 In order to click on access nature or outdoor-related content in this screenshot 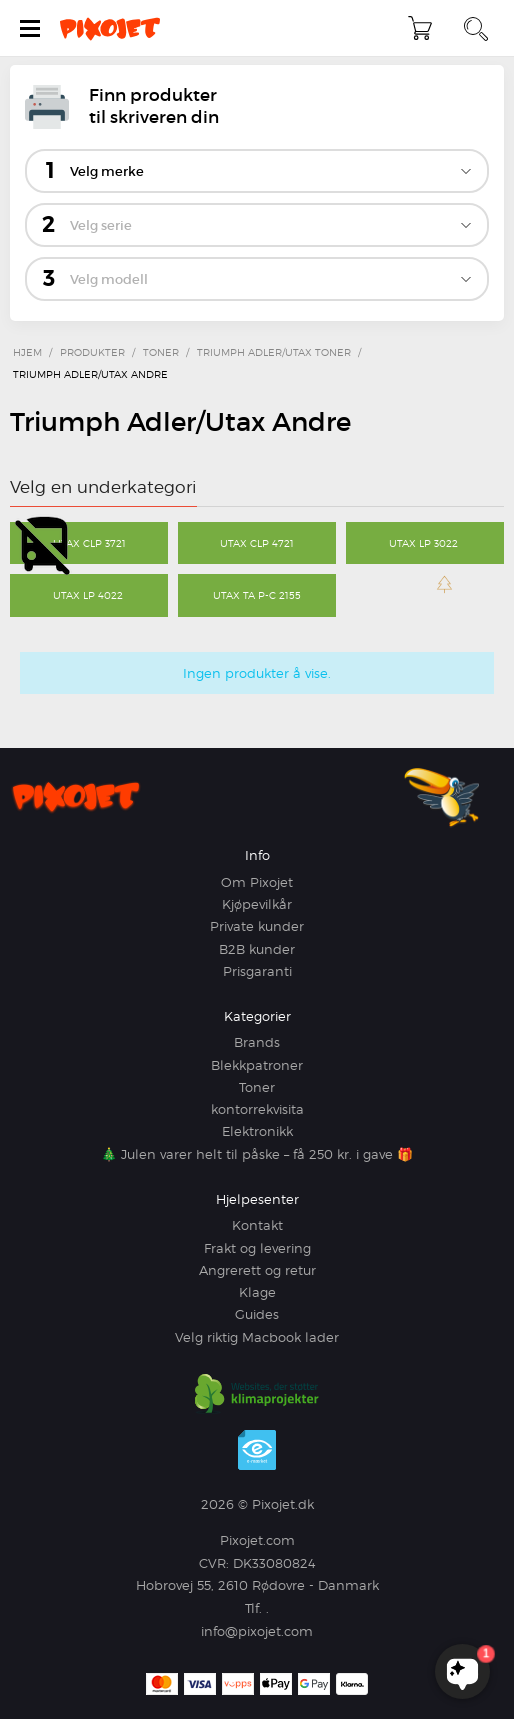, I will do `click(444, 584)`.